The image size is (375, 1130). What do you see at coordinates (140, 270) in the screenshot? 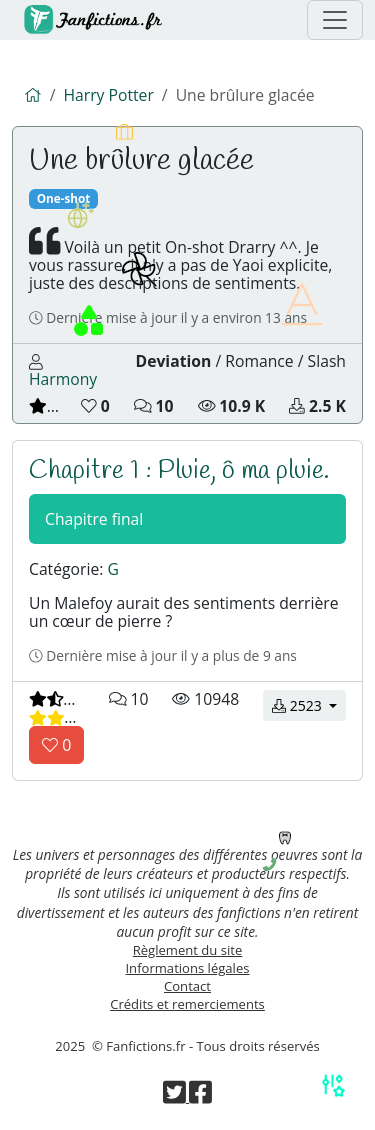
I see `indicates a playful or fun feature` at bounding box center [140, 270].